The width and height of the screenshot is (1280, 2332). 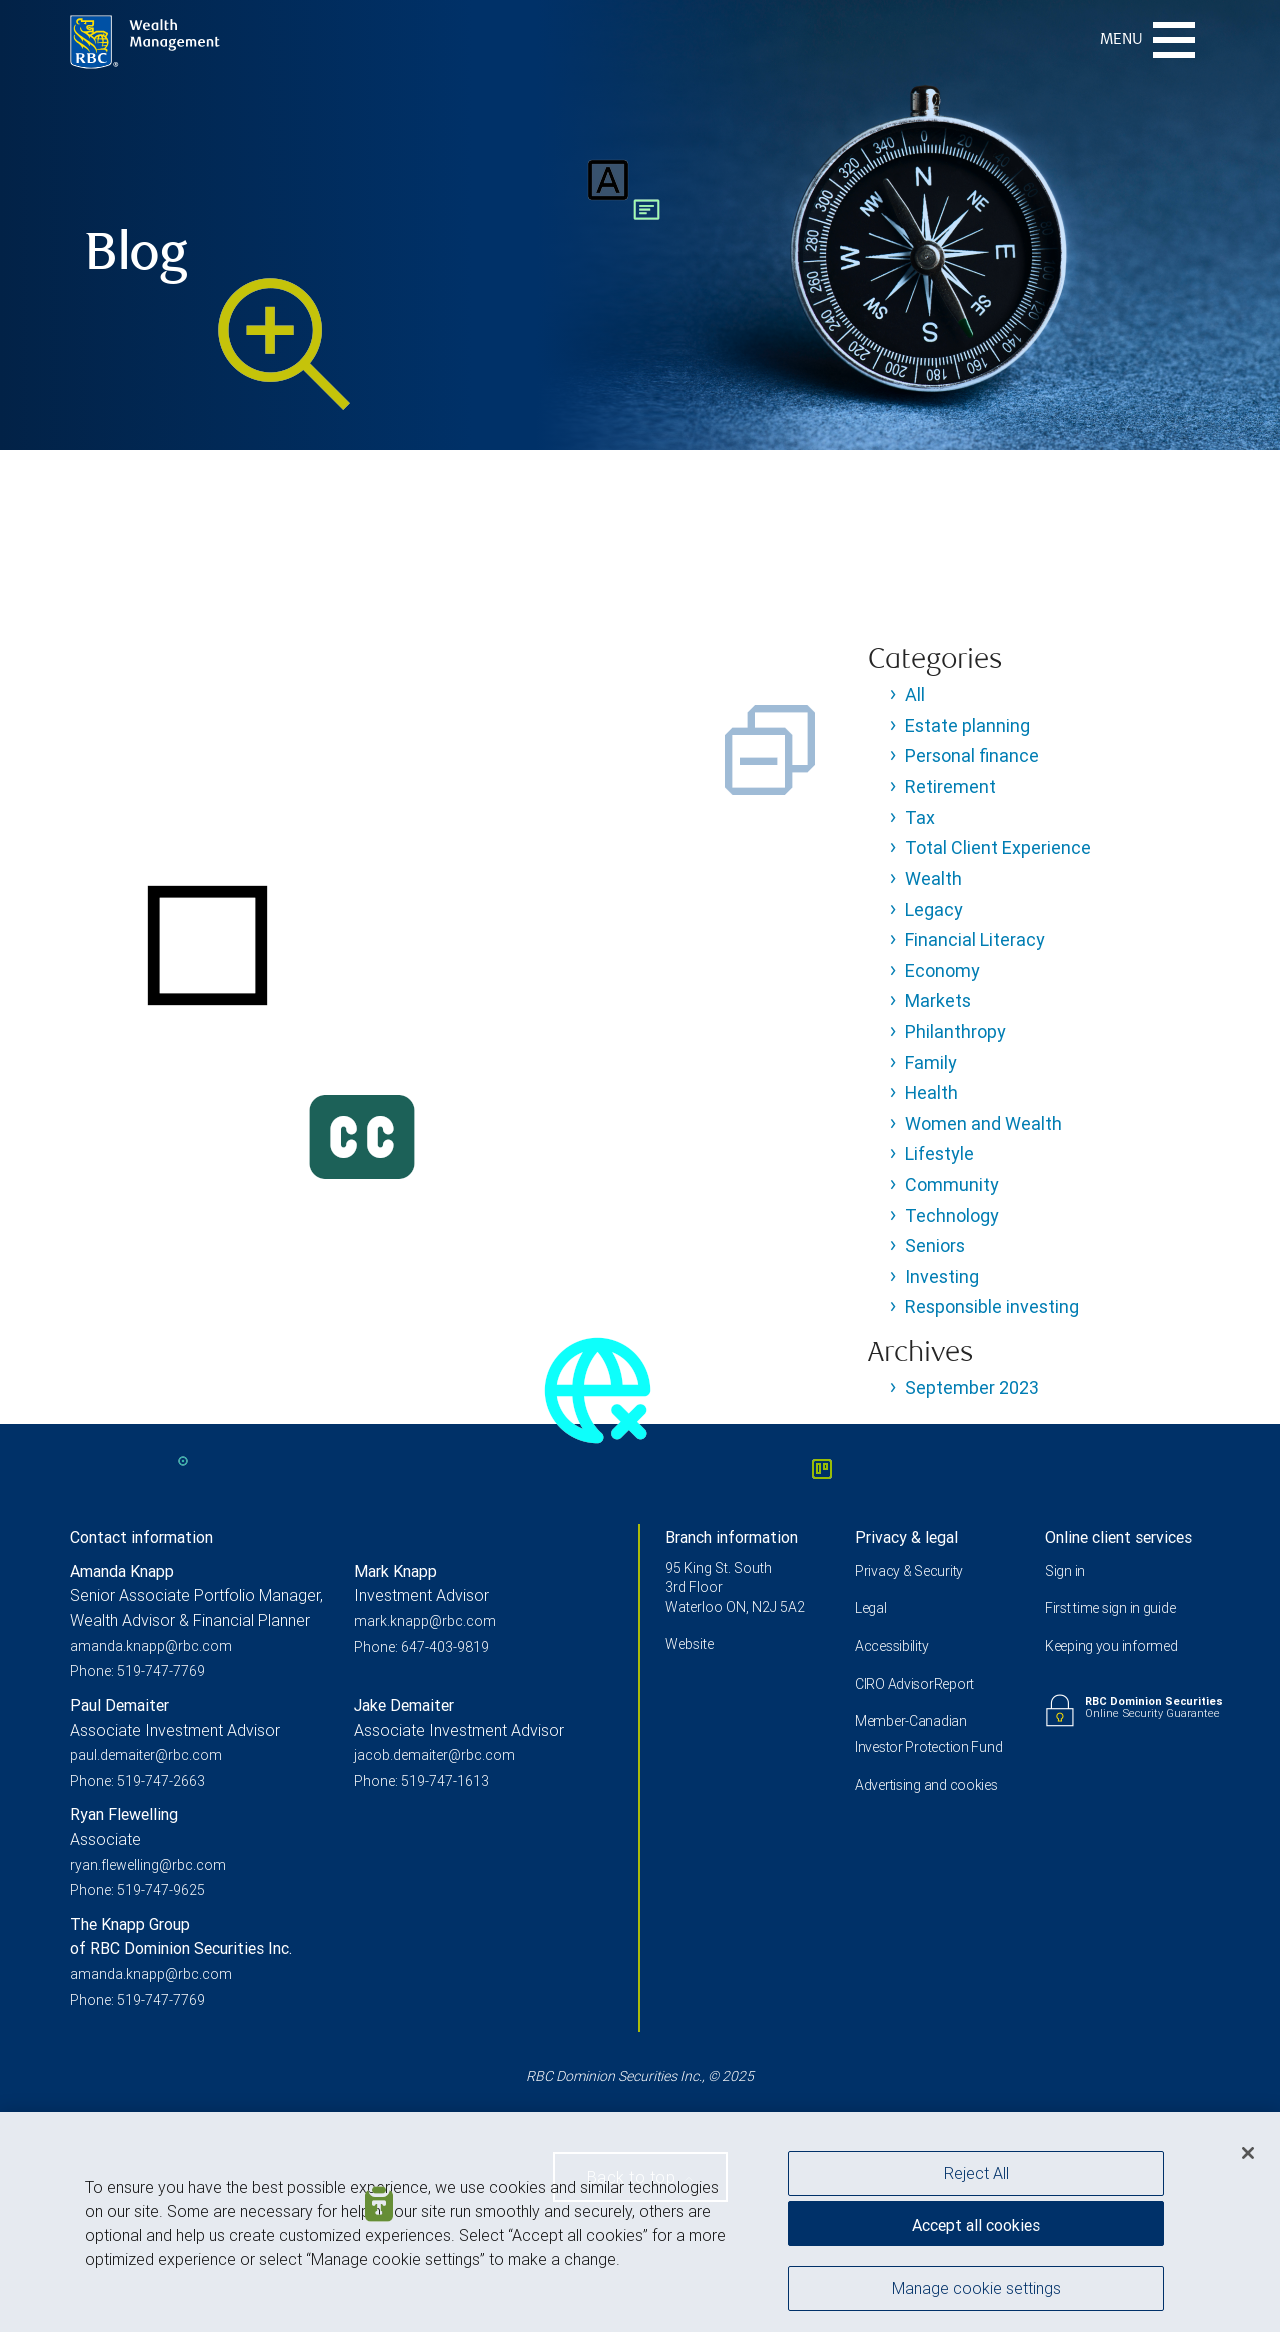 I want to click on zoom in on the current view, so click(x=284, y=344).